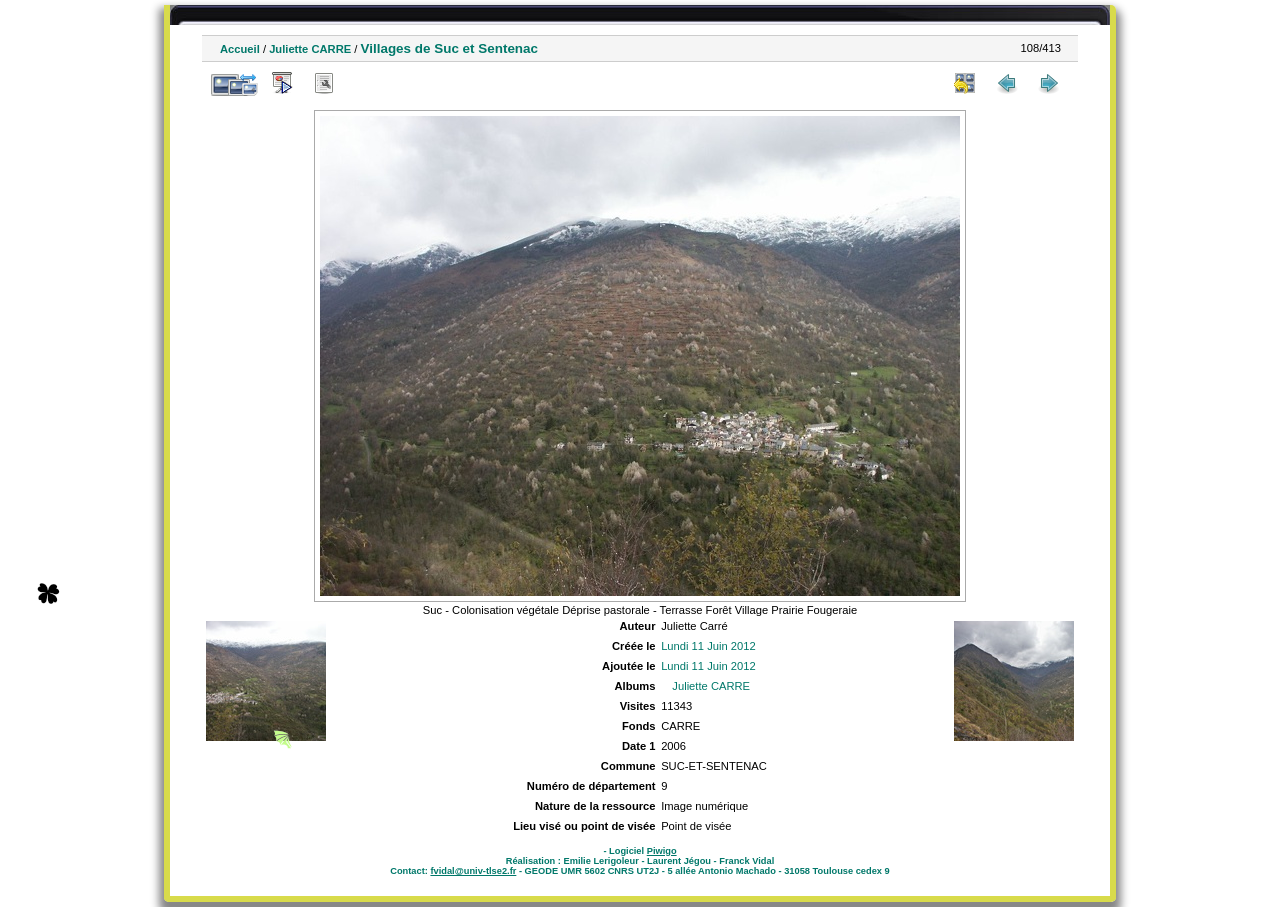 The height and width of the screenshot is (907, 1280). Describe the element at coordinates (48, 593) in the screenshot. I see `indicates luck or bonus reward in a game` at that location.